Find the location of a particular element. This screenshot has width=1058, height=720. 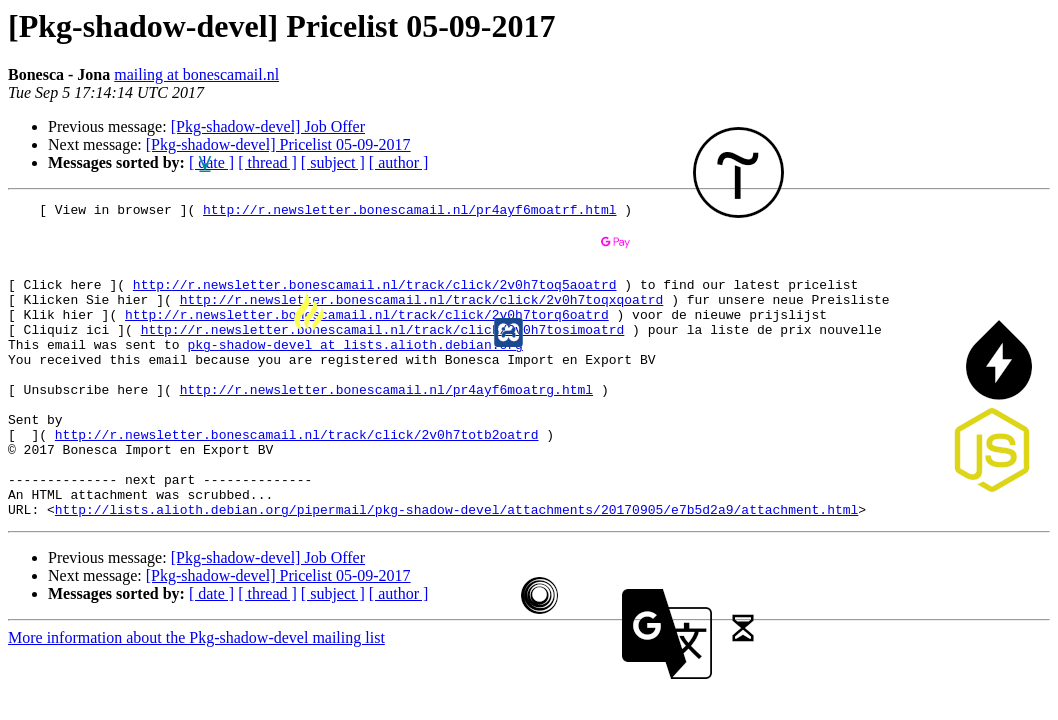

hydroelectric power or water energy indicator is located at coordinates (999, 363).